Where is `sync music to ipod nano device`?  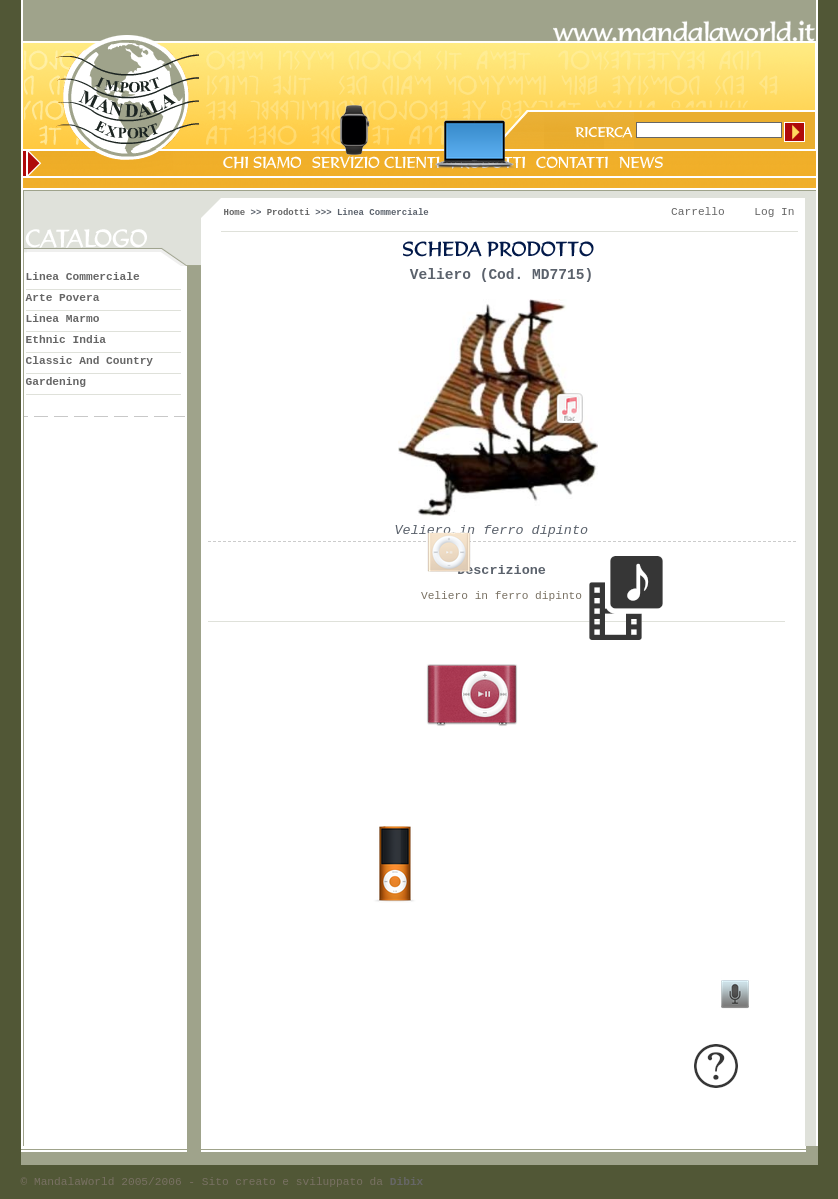 sync music to ipod nano device is located at coordinates (394, 864).